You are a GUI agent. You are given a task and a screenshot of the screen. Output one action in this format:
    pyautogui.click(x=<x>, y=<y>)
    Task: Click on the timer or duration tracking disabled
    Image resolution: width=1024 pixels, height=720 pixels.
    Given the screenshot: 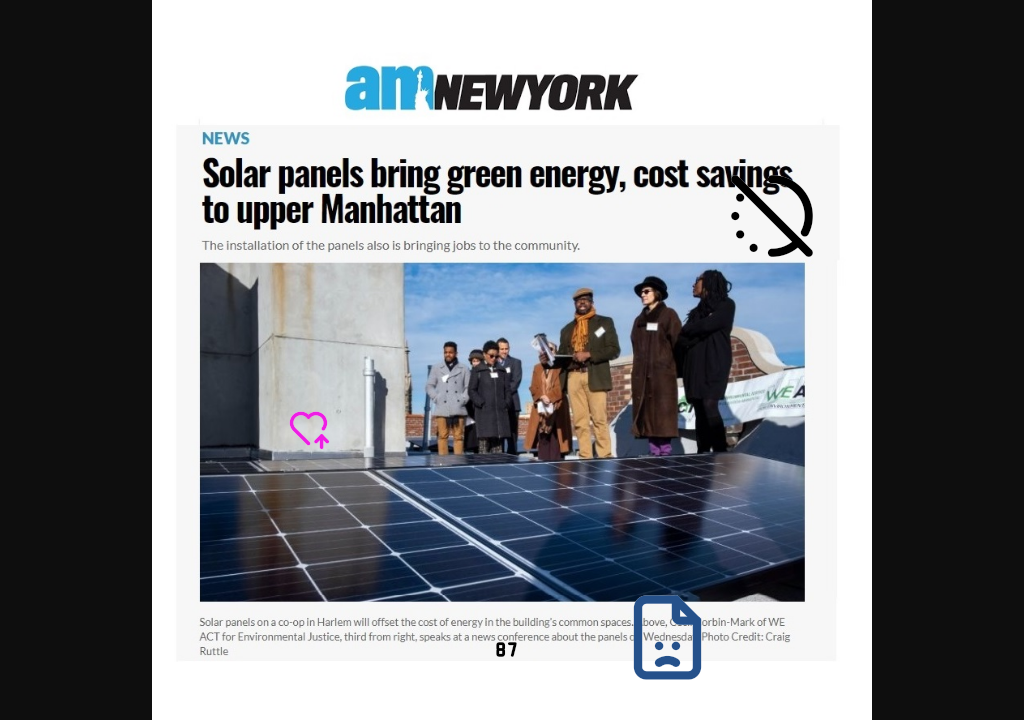 What is the action you would take?
    pyautogui.click(x=772, y=216)
    